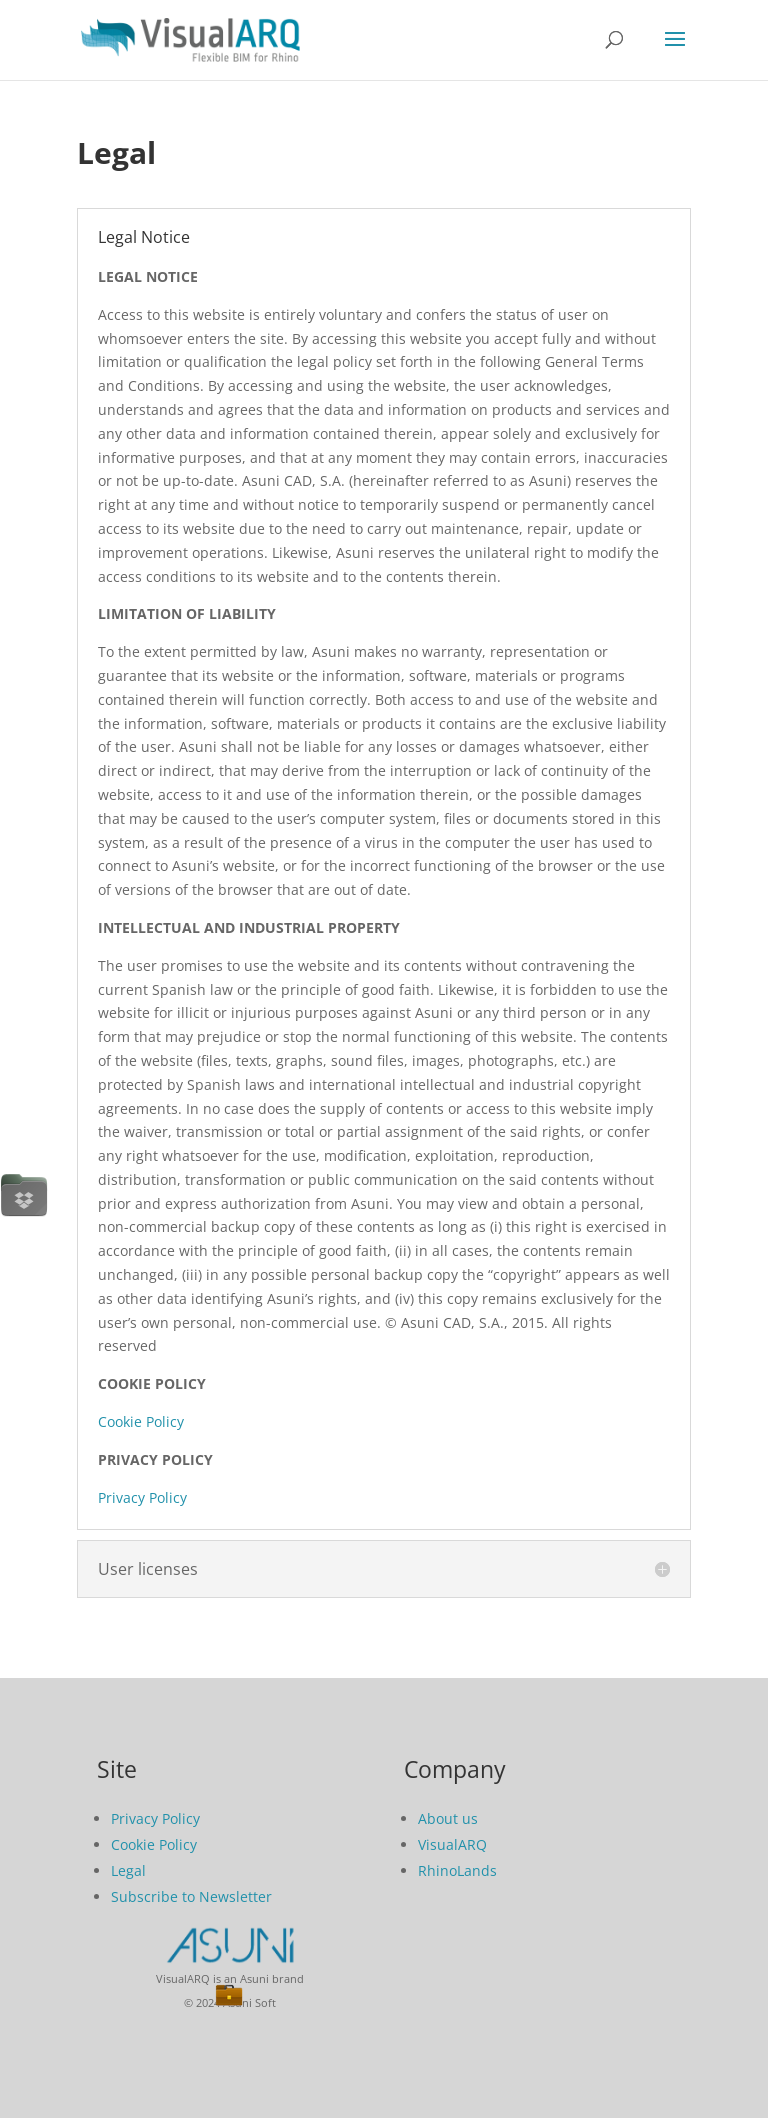 The image size is (768, 2118). I want to click on open work or business documents folder, so click(229, 1996).